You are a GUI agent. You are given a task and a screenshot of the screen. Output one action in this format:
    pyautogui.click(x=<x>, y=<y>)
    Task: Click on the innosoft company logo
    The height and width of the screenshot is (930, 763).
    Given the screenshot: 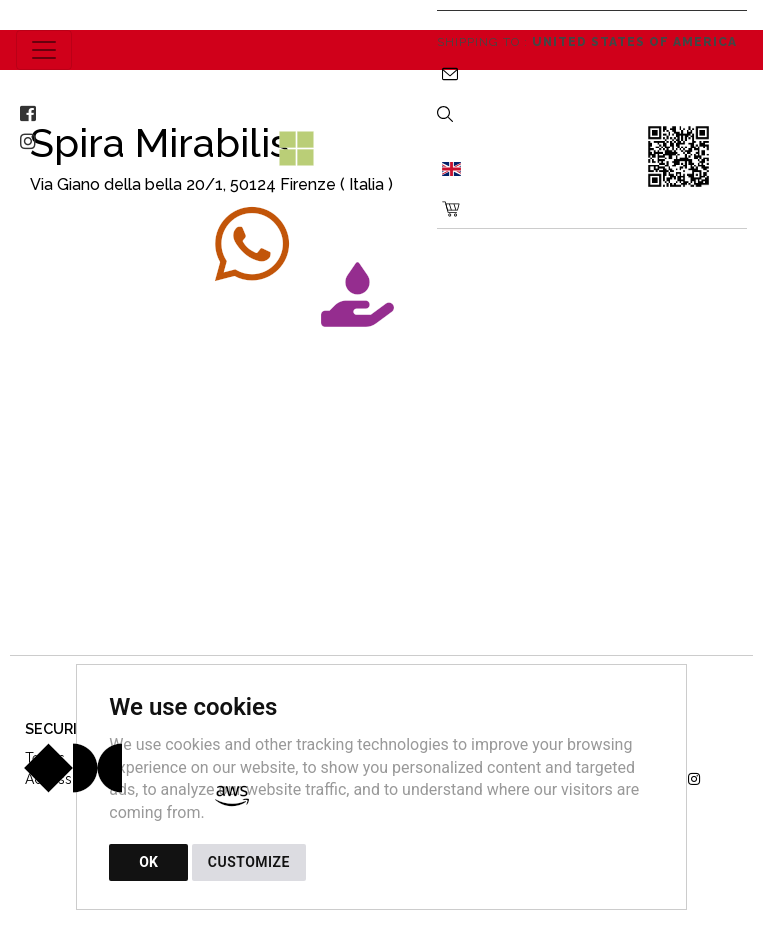 What is the action you would take?
    pyautogui.click(x=73, y=768)
    